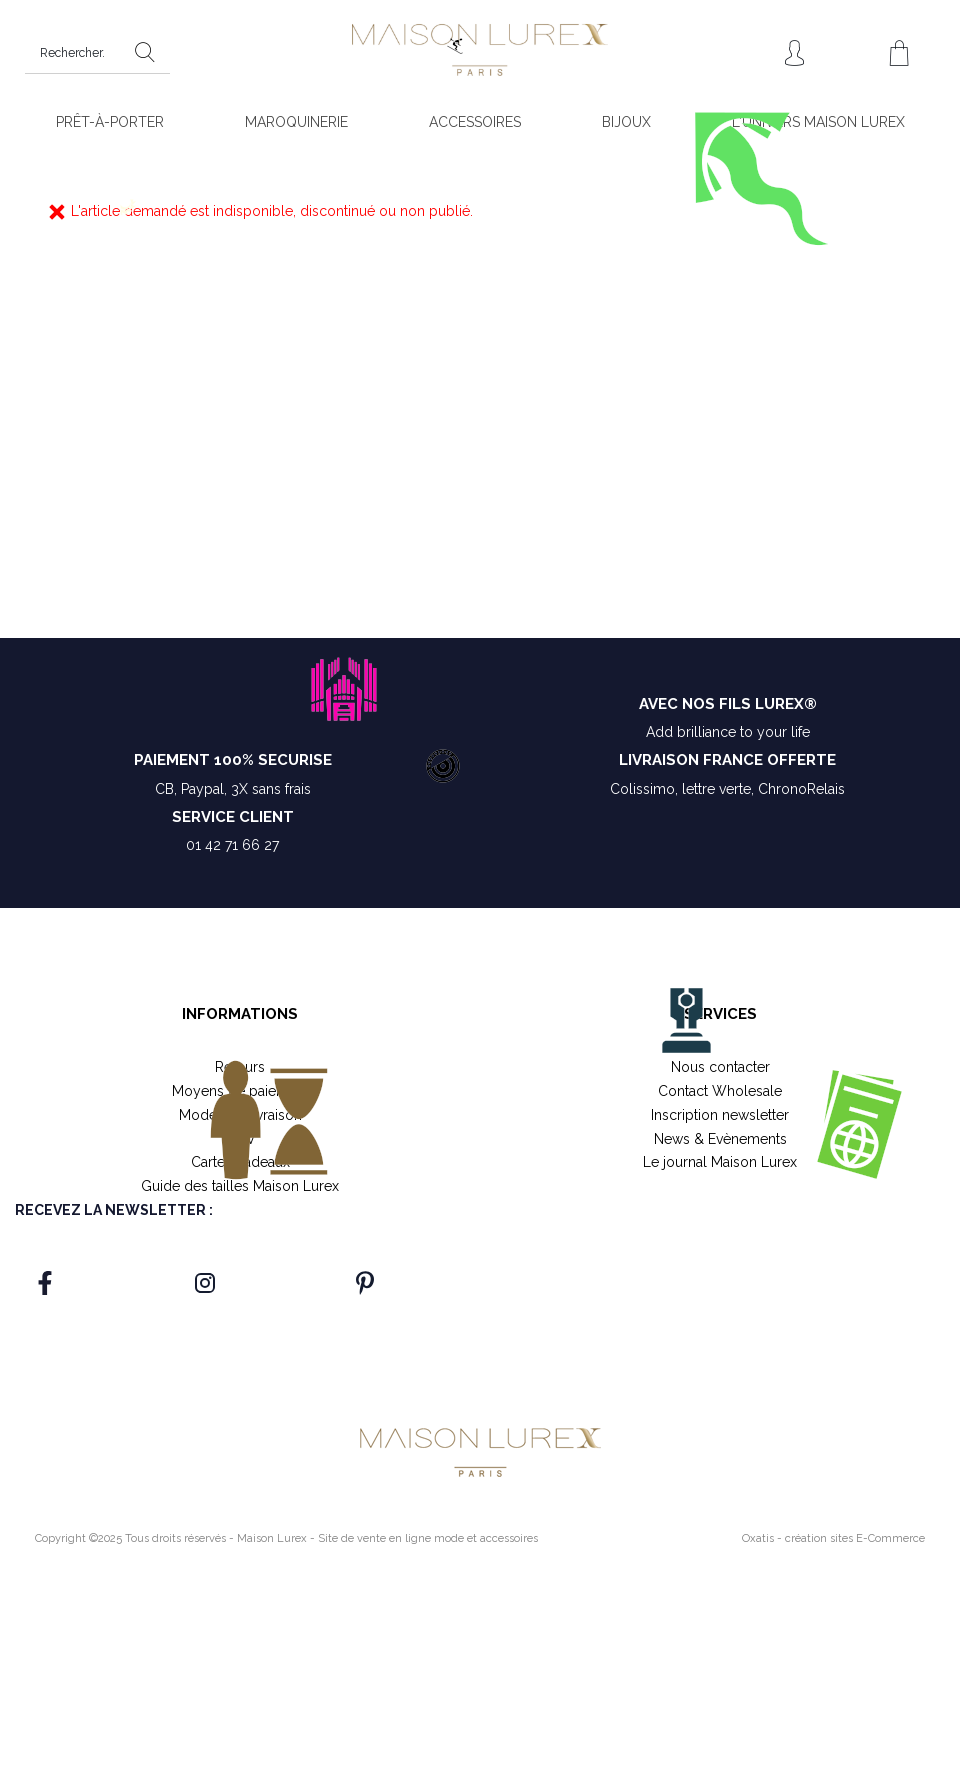 This screenshot has width=960, height=1773. What do you see at coordinates (269, 1120) in the screenshot?
I see `view player's time spent in game` at bounding box center [269, 1120].